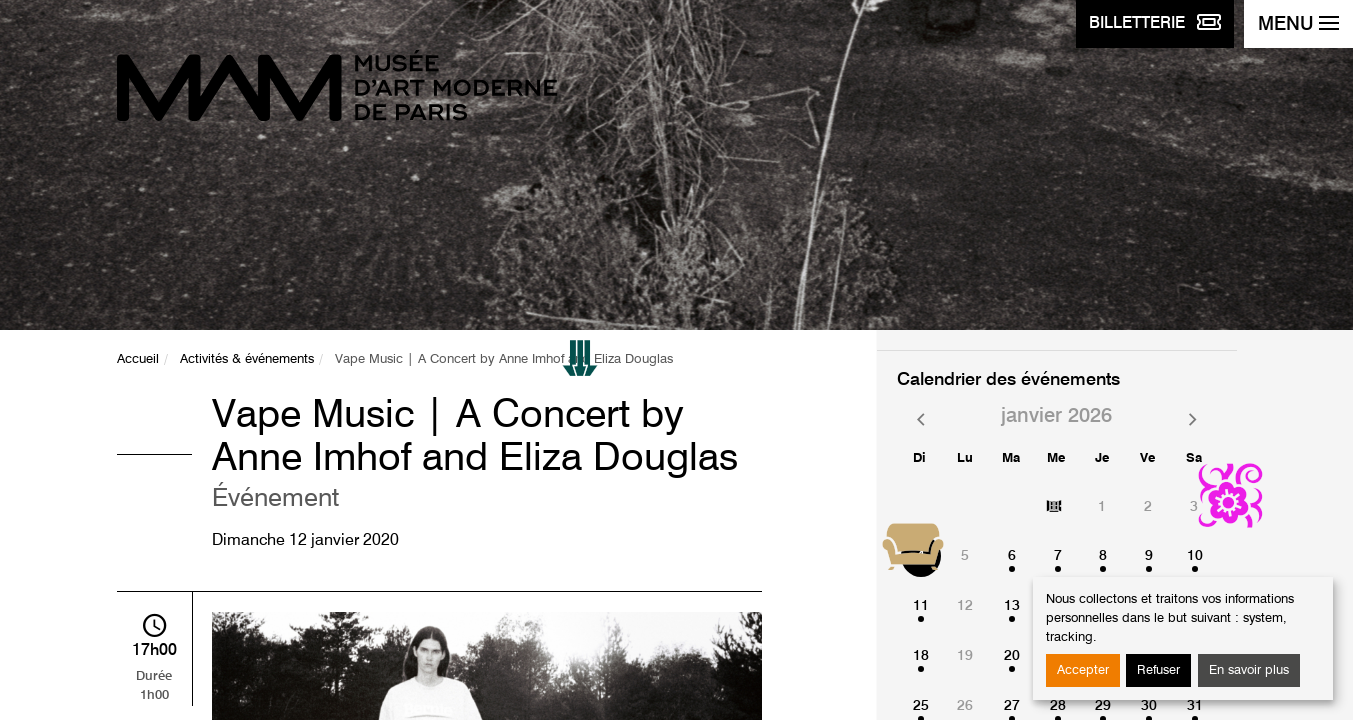 This screenshot has width=1353, height=720. Describe the element at coordinates (580, 358) in the screenshot. I see `activate a powerful downward attack or smash move` at that location.